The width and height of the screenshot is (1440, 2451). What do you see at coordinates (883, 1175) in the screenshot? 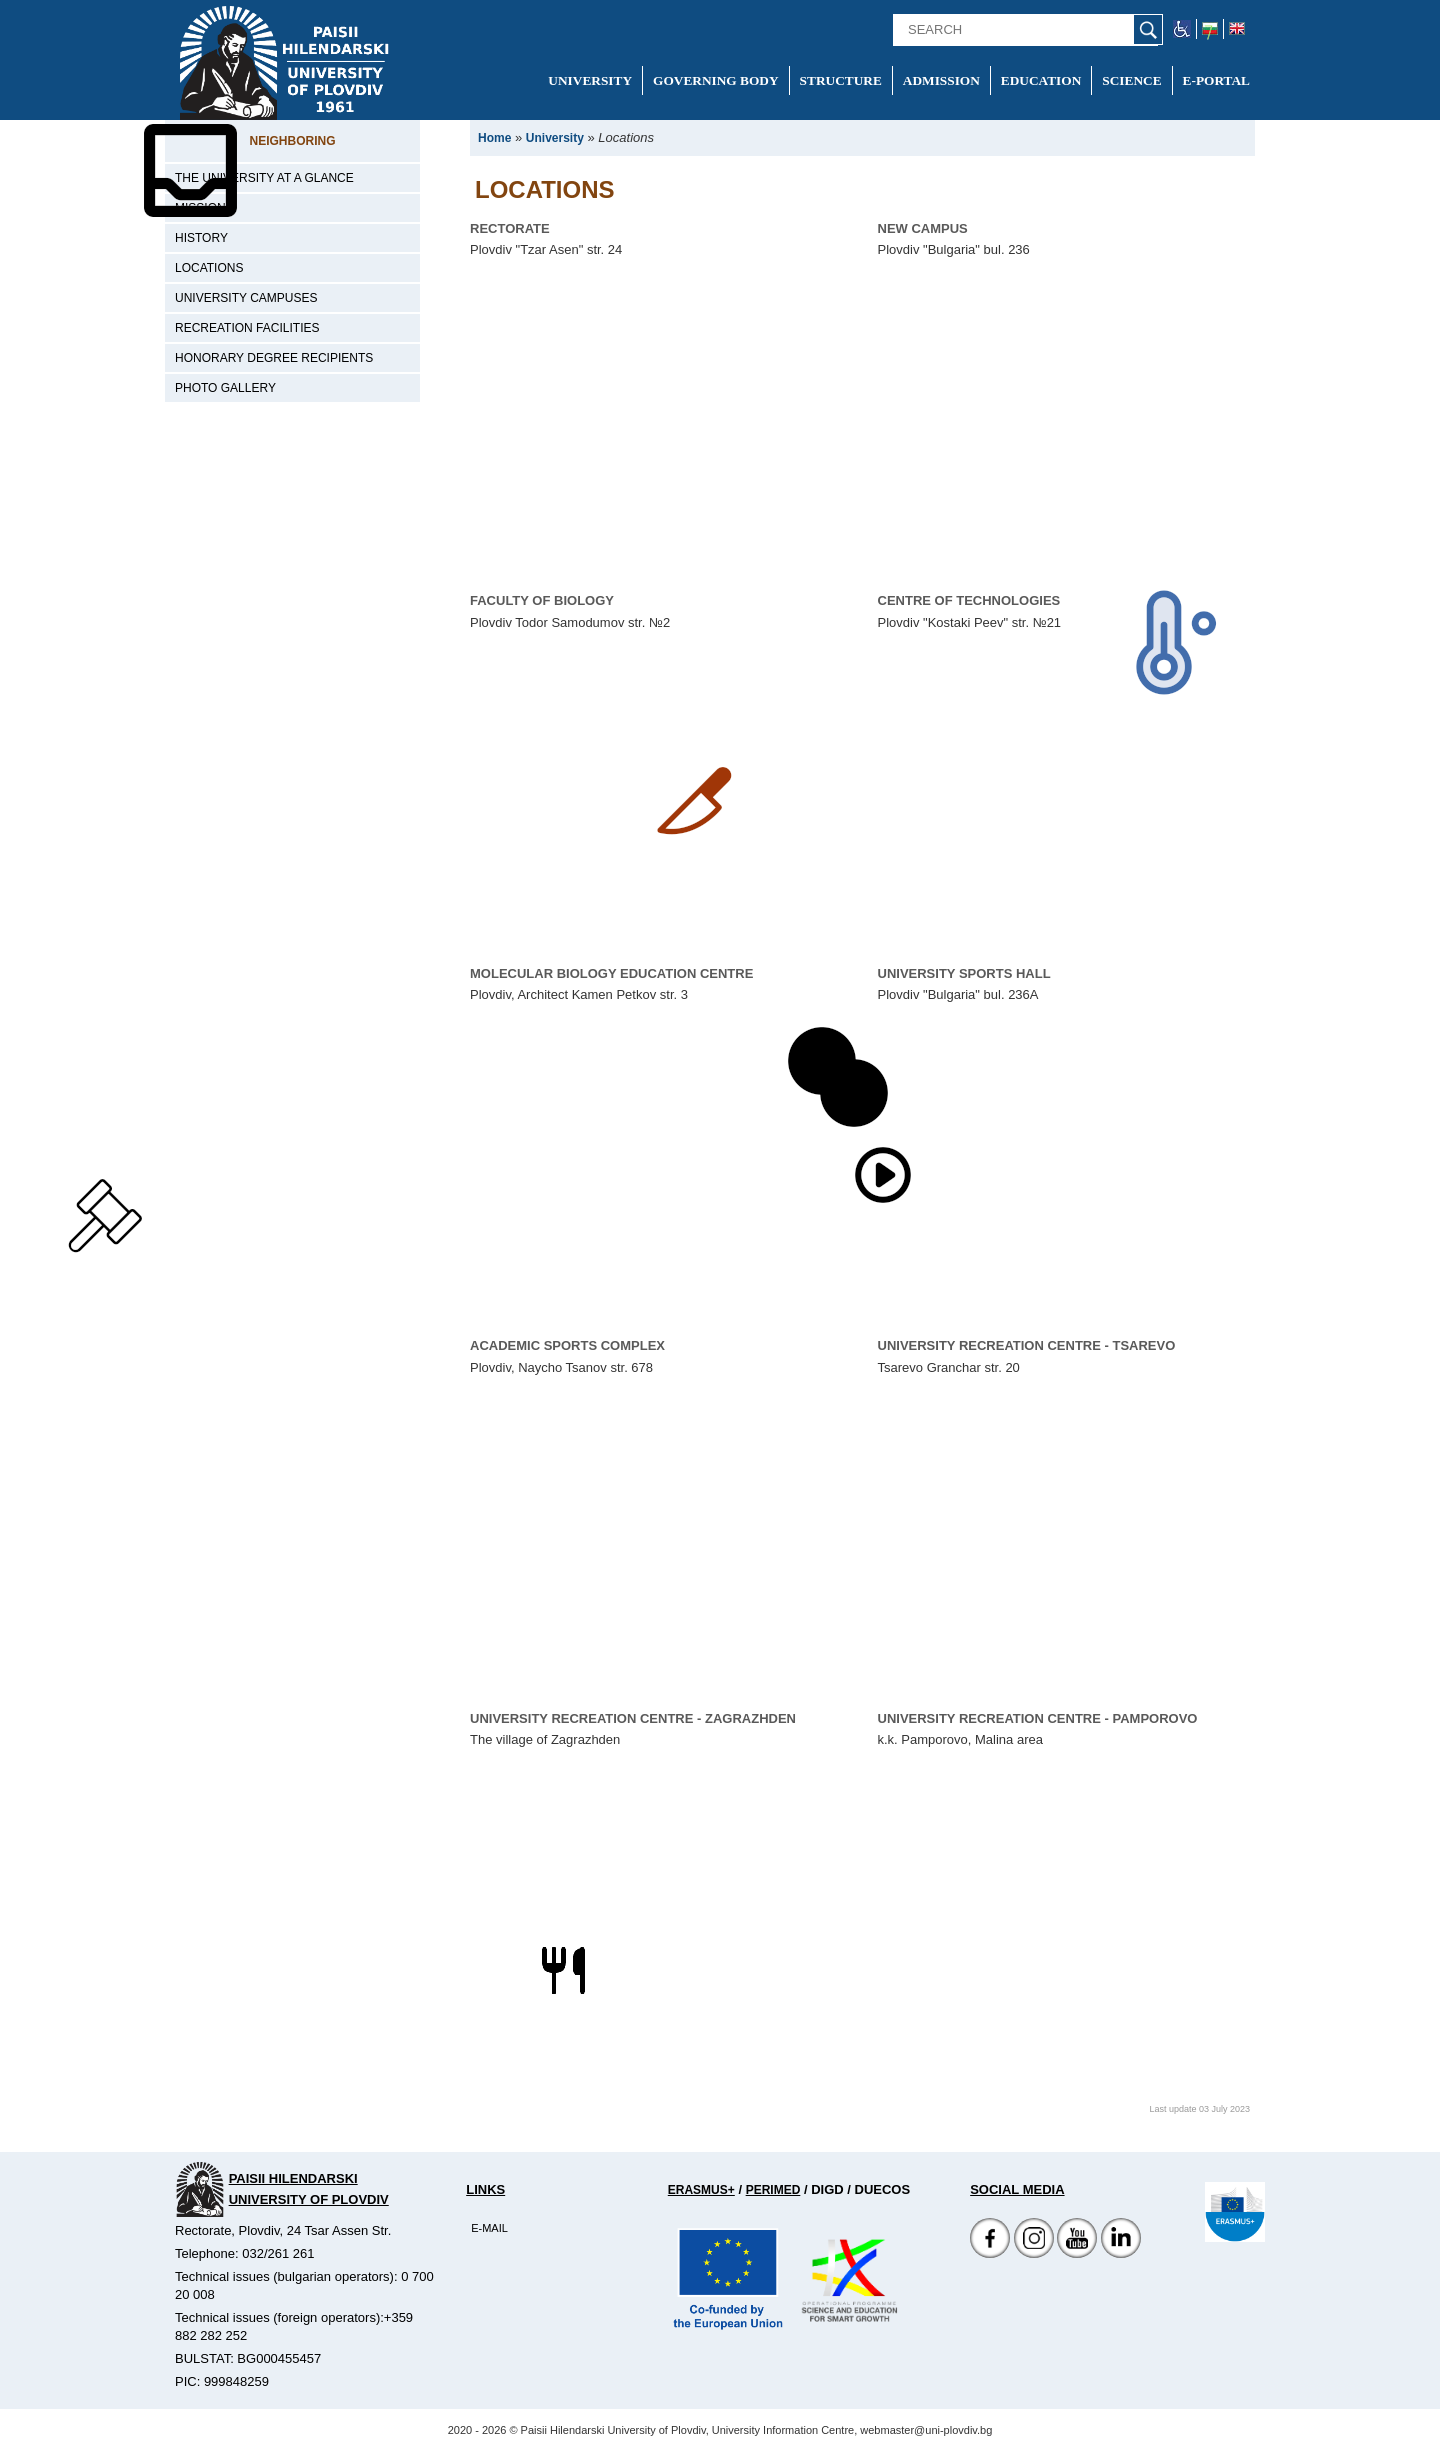
I see `play media or video content` at bounding box center [883, 1175].